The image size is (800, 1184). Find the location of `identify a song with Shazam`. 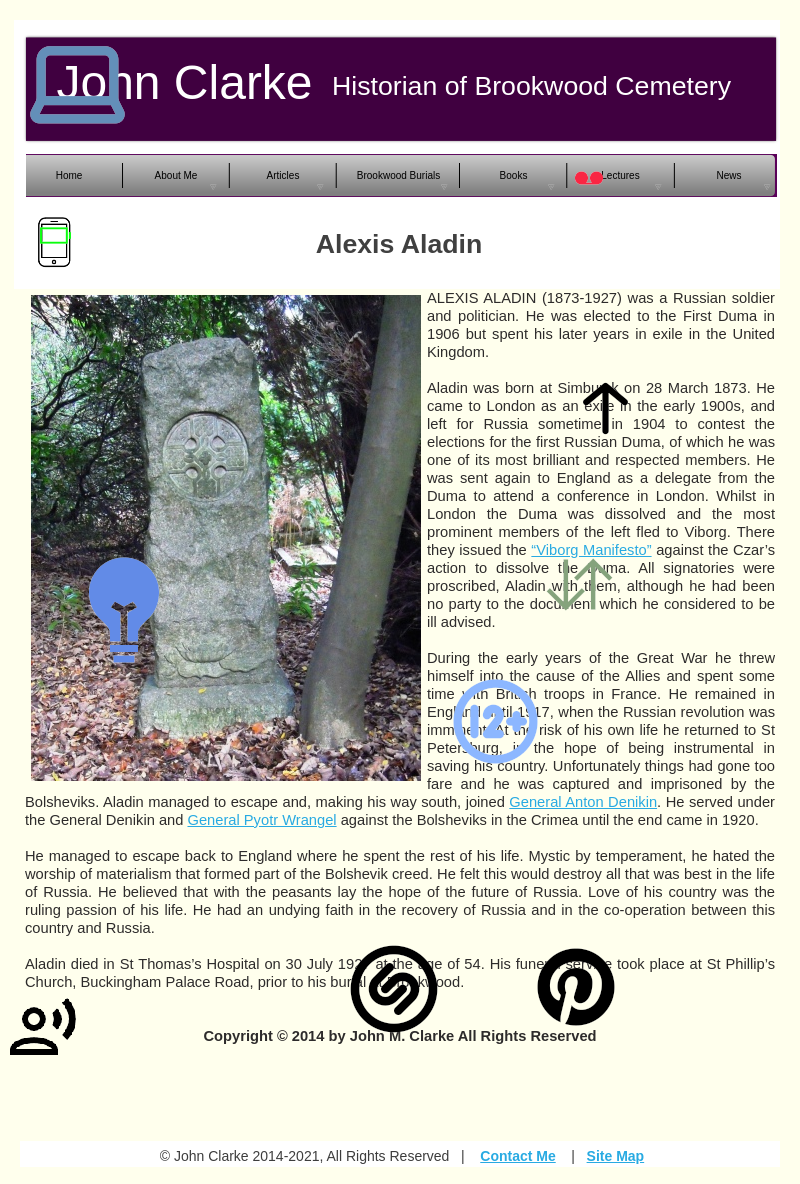

identify a song with Shazam is located at coordinates (394, 989).